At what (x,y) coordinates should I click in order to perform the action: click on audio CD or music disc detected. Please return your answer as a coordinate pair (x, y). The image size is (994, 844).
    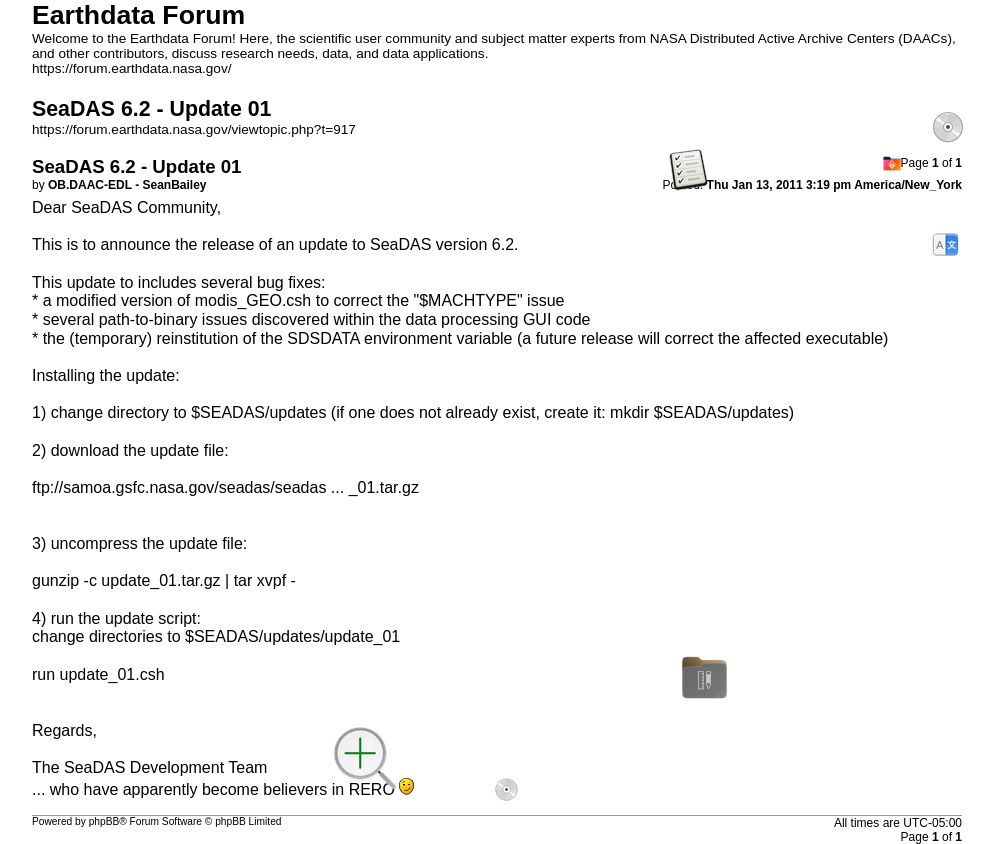
    Looking at the image, I should click on (948, 127).